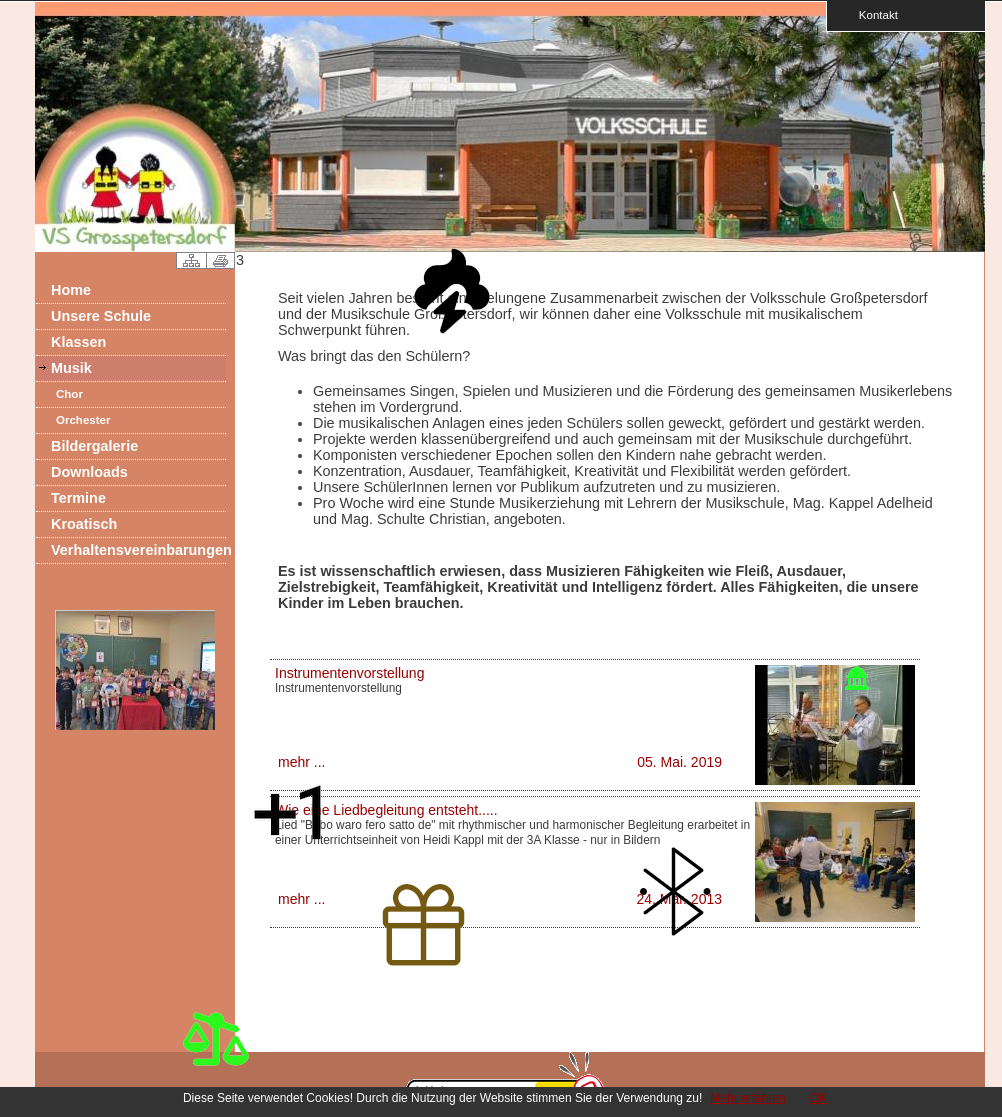 Image resolution: width=1002 pixels, height=1117 pixels. I want to click on indicates an unequal comparison or imbalance, so click(216, 1039).